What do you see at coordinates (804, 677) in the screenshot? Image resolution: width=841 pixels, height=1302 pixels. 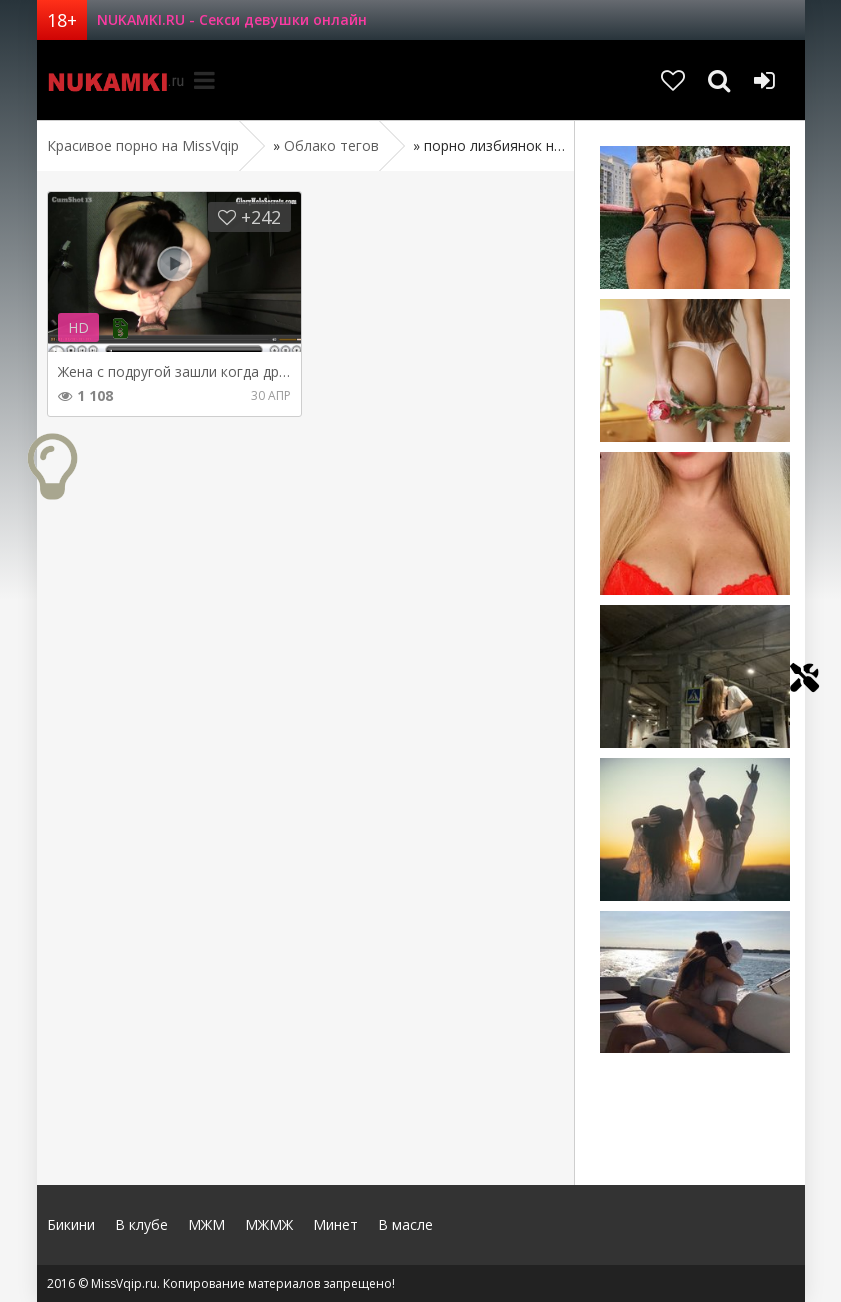 I see `access settings or configuration options` at bounding box center [804, 677].